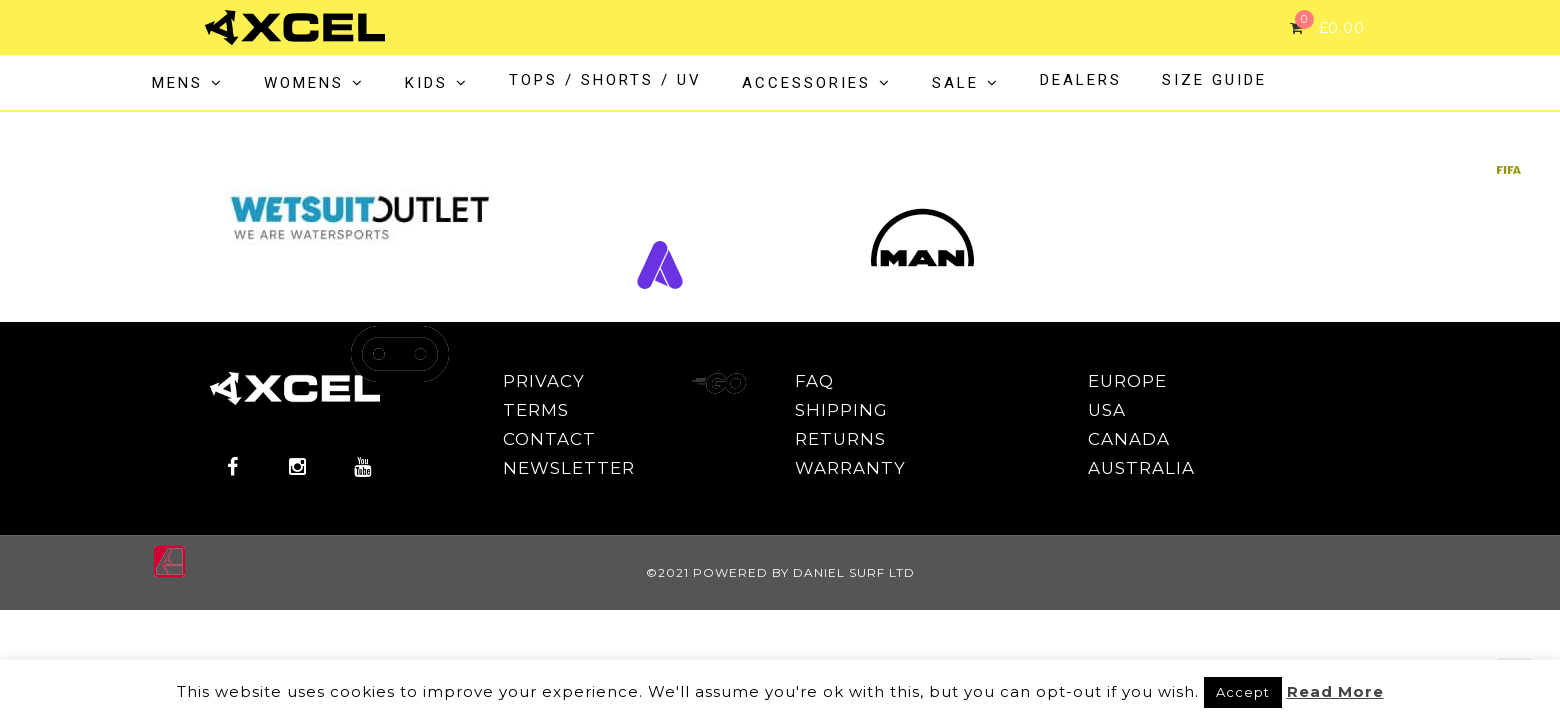 The height and width of the screenshot is (720, 1560). What do you see at coordinates (660, 265) in the screenshot?
I see `Eclipse Adoptium logo` at bounding box center [660, 265].